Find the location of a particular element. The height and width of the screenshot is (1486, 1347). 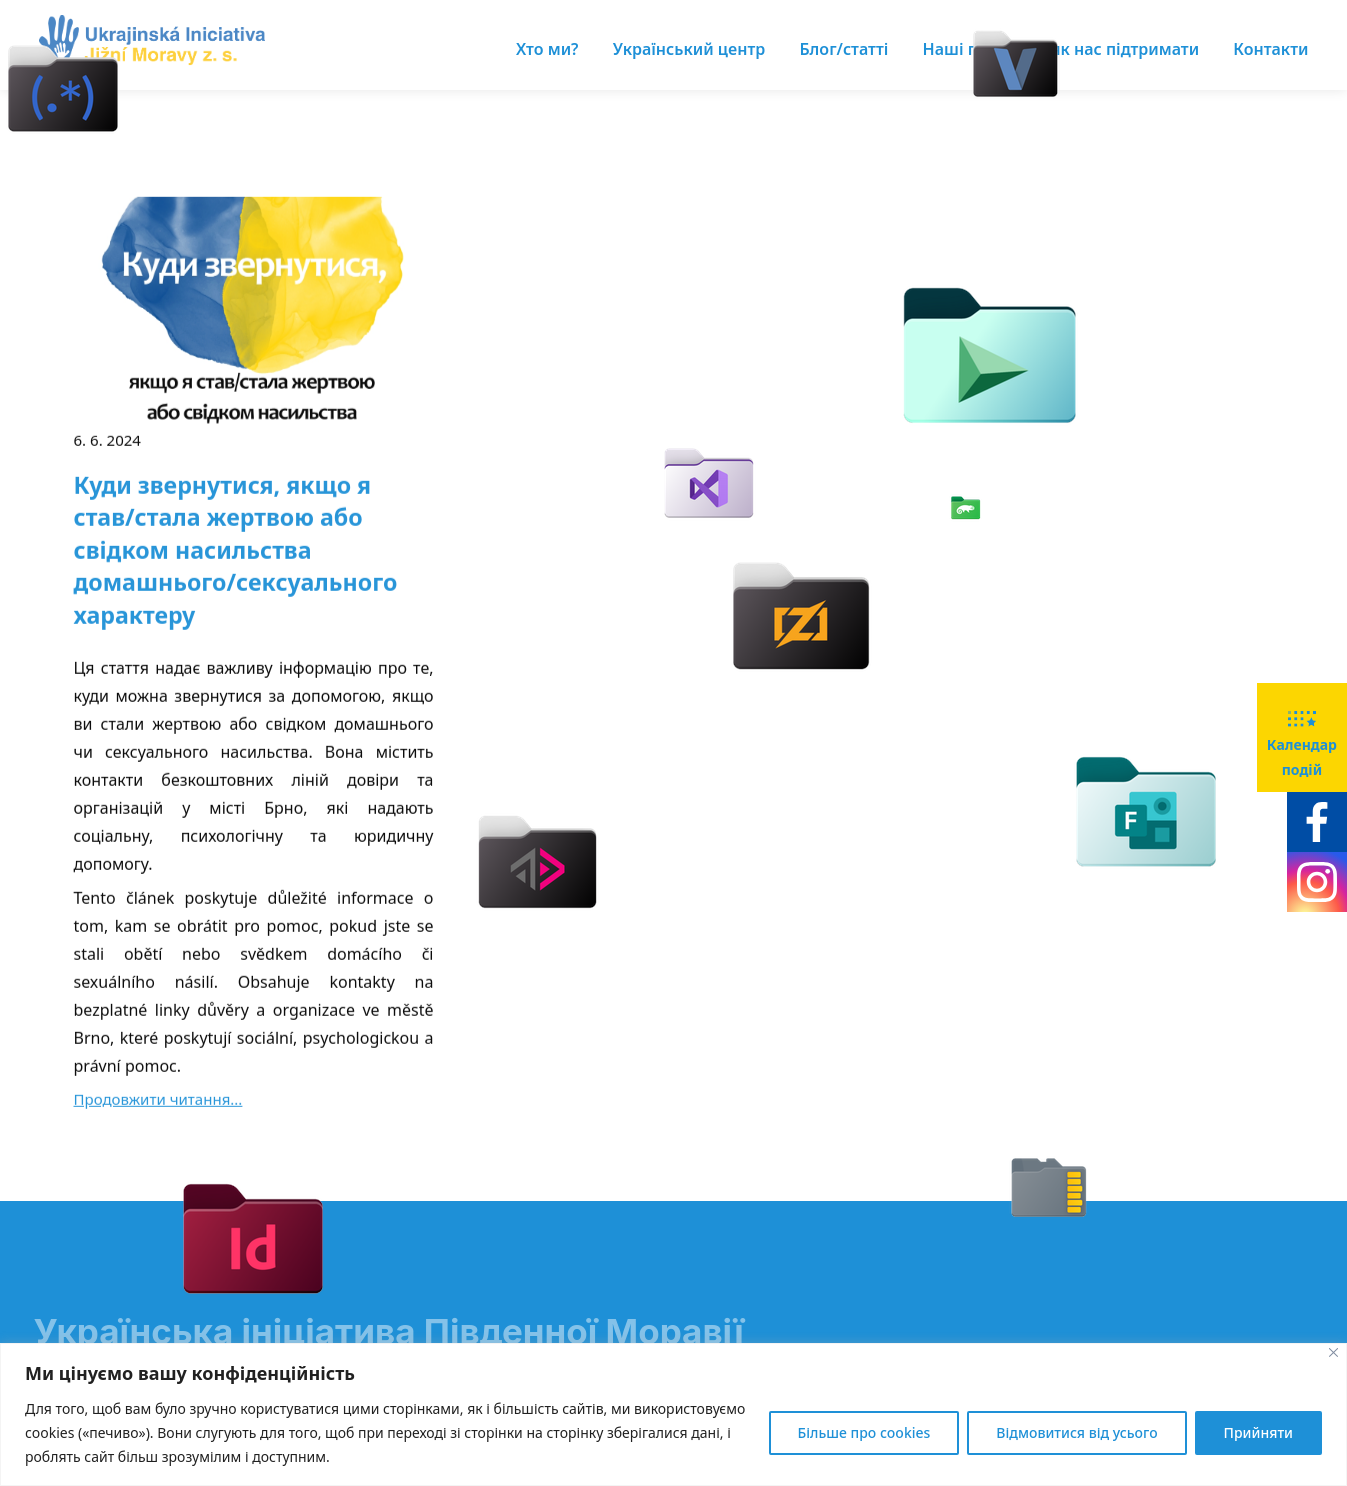

open visual studio project files folder is located at coordinates (708, 485).